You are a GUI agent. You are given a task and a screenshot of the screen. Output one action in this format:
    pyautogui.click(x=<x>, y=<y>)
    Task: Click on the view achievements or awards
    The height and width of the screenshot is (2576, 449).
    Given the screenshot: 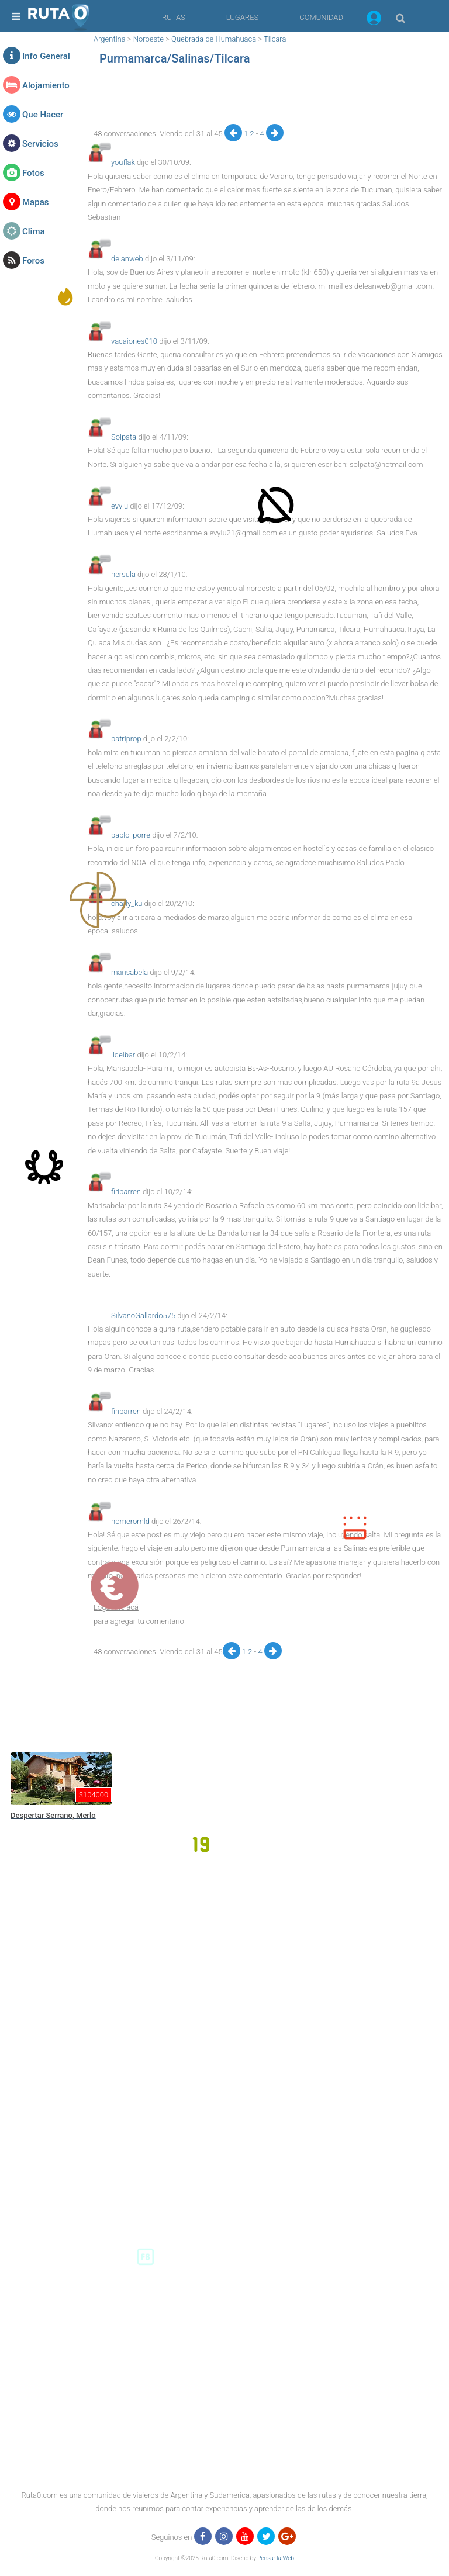 What is the action you would take?
    pyautogui.click(x=44, y=1167)
    